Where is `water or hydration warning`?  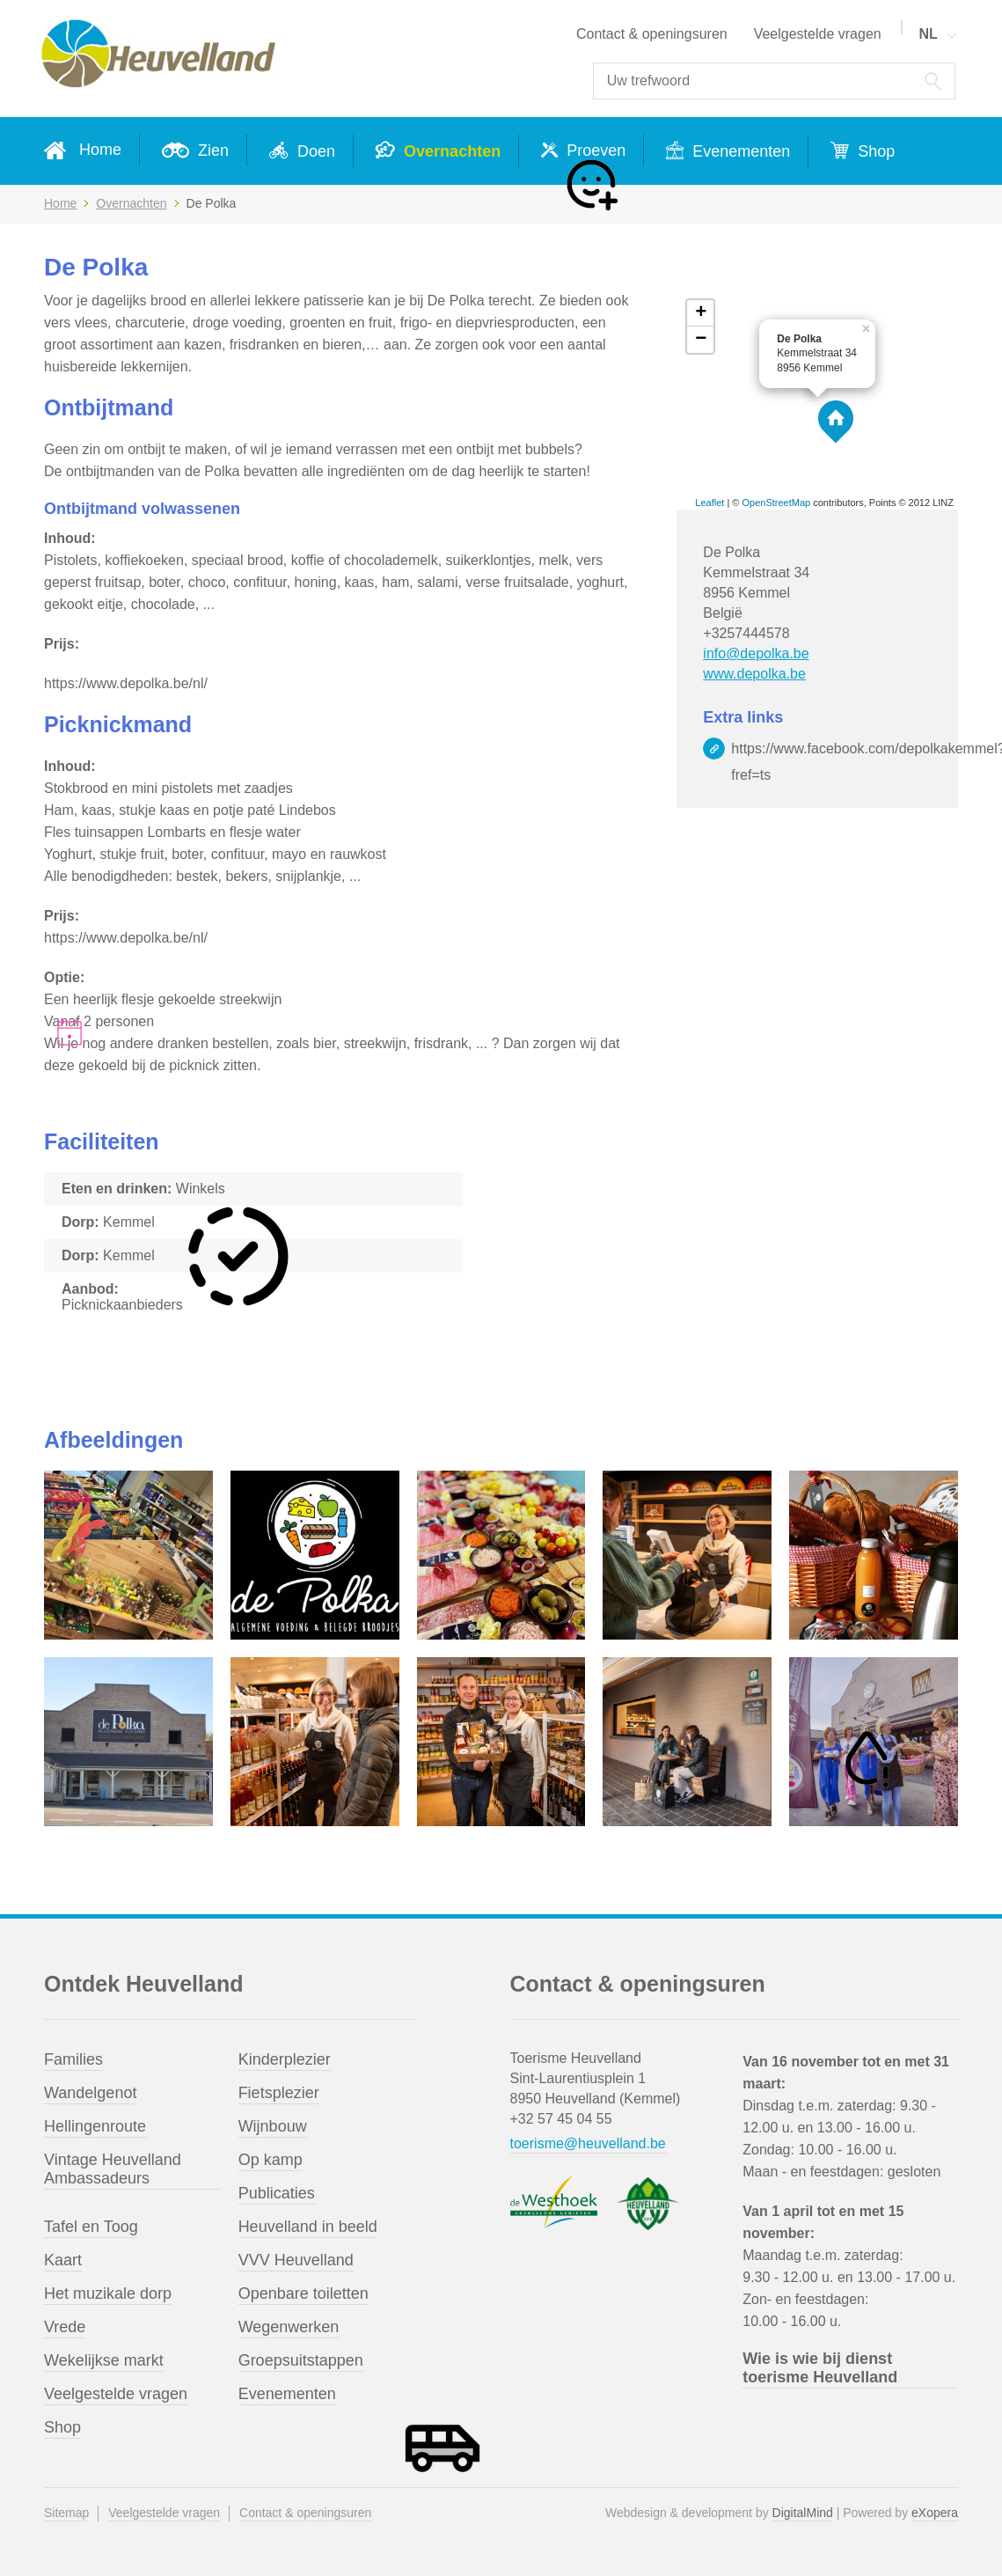
water or hydration warning is located at coordinates (867, 1758).